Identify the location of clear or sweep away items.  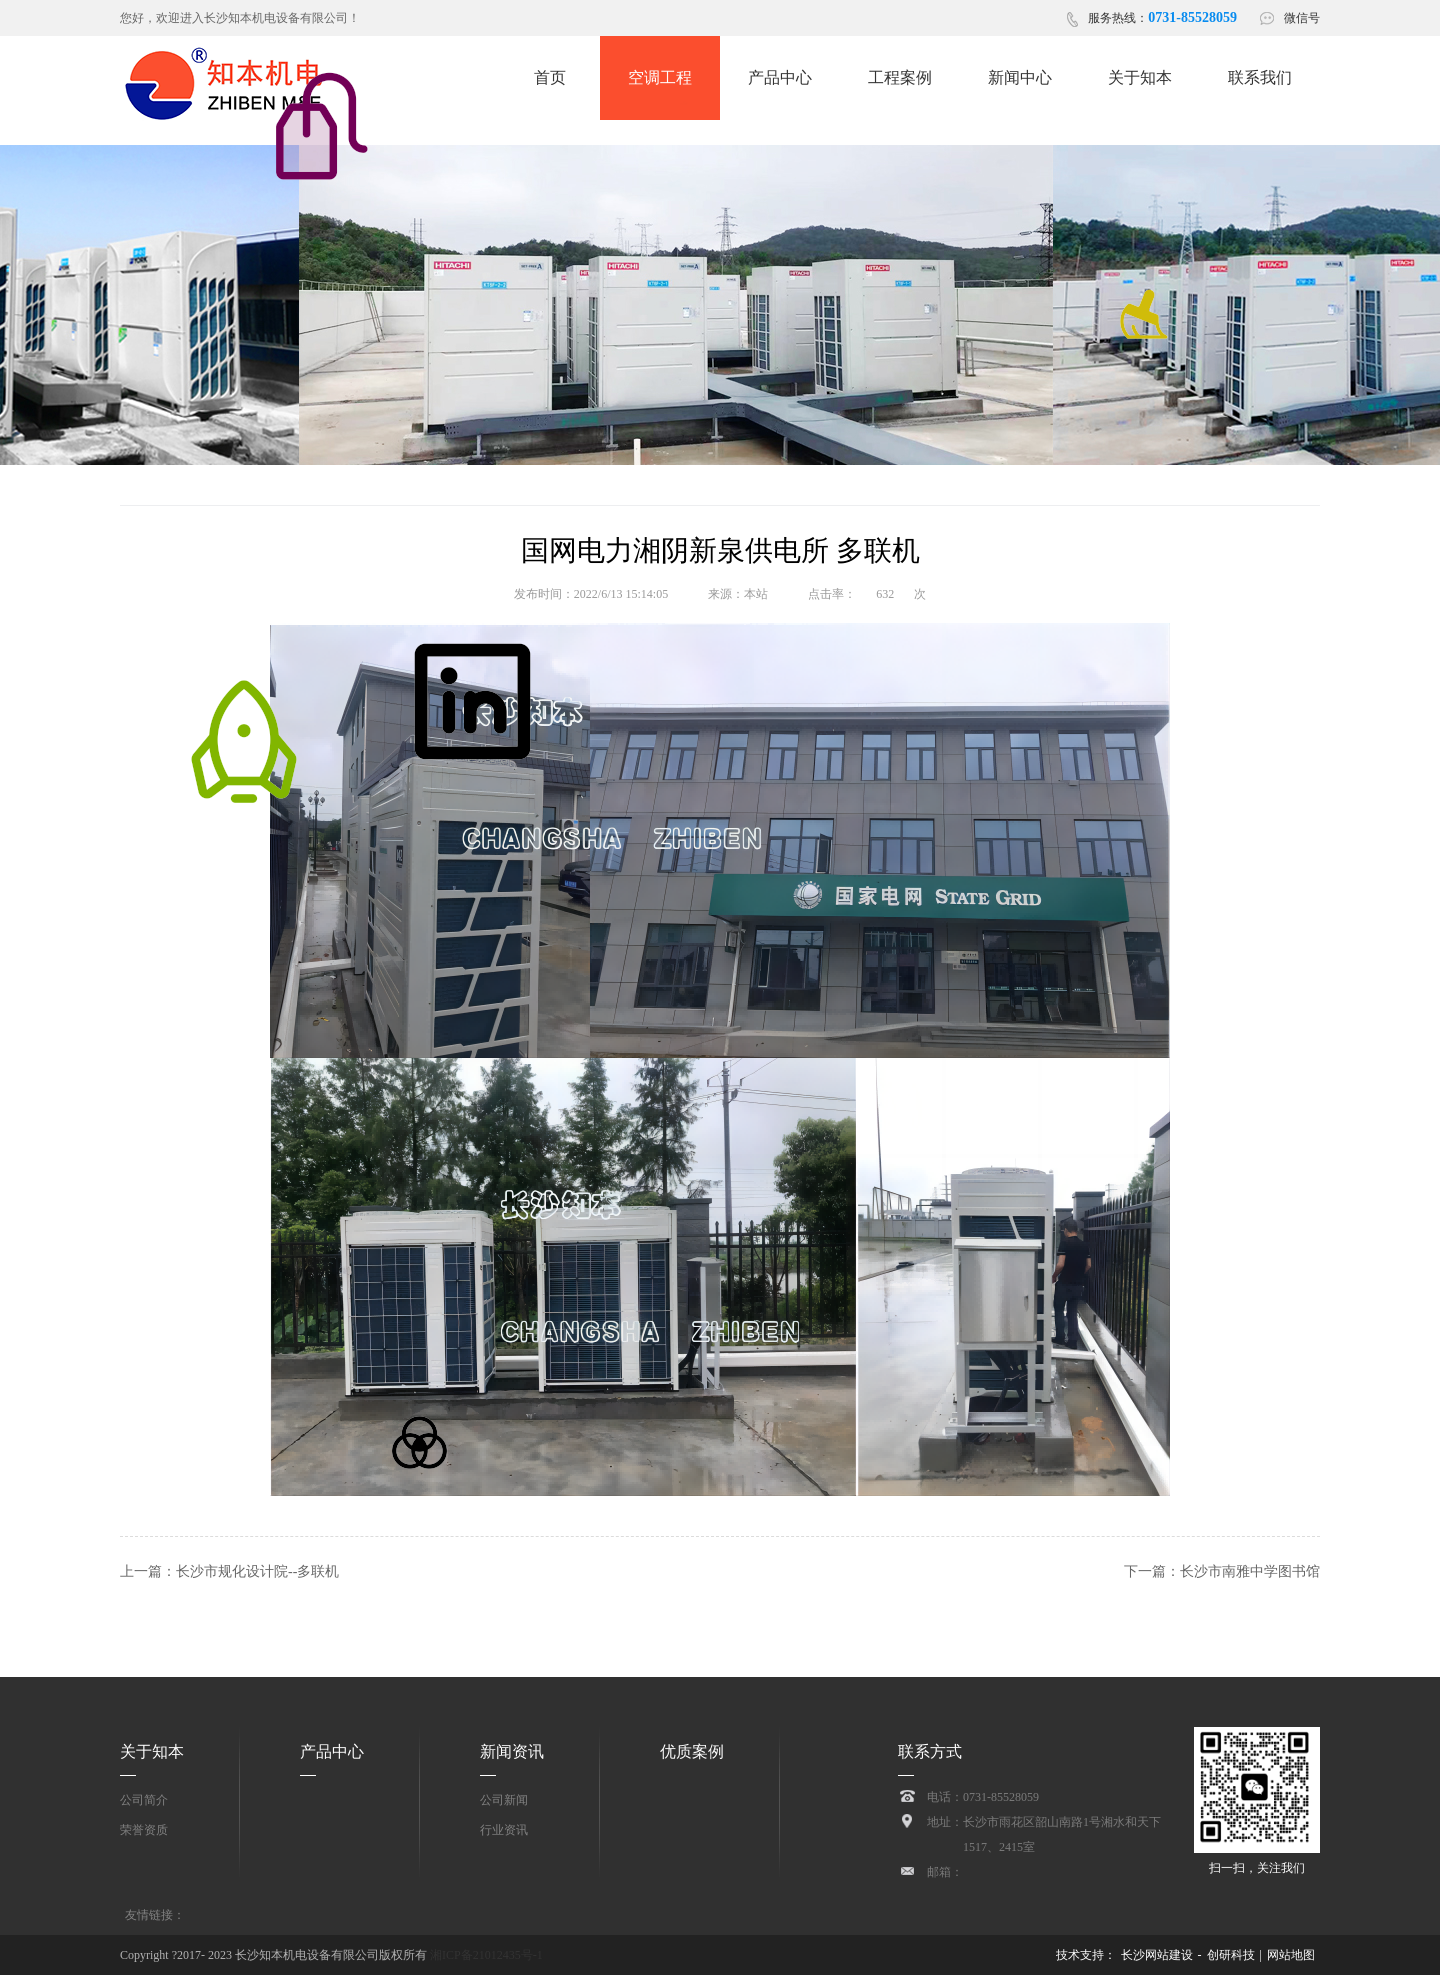
(1143, 316).